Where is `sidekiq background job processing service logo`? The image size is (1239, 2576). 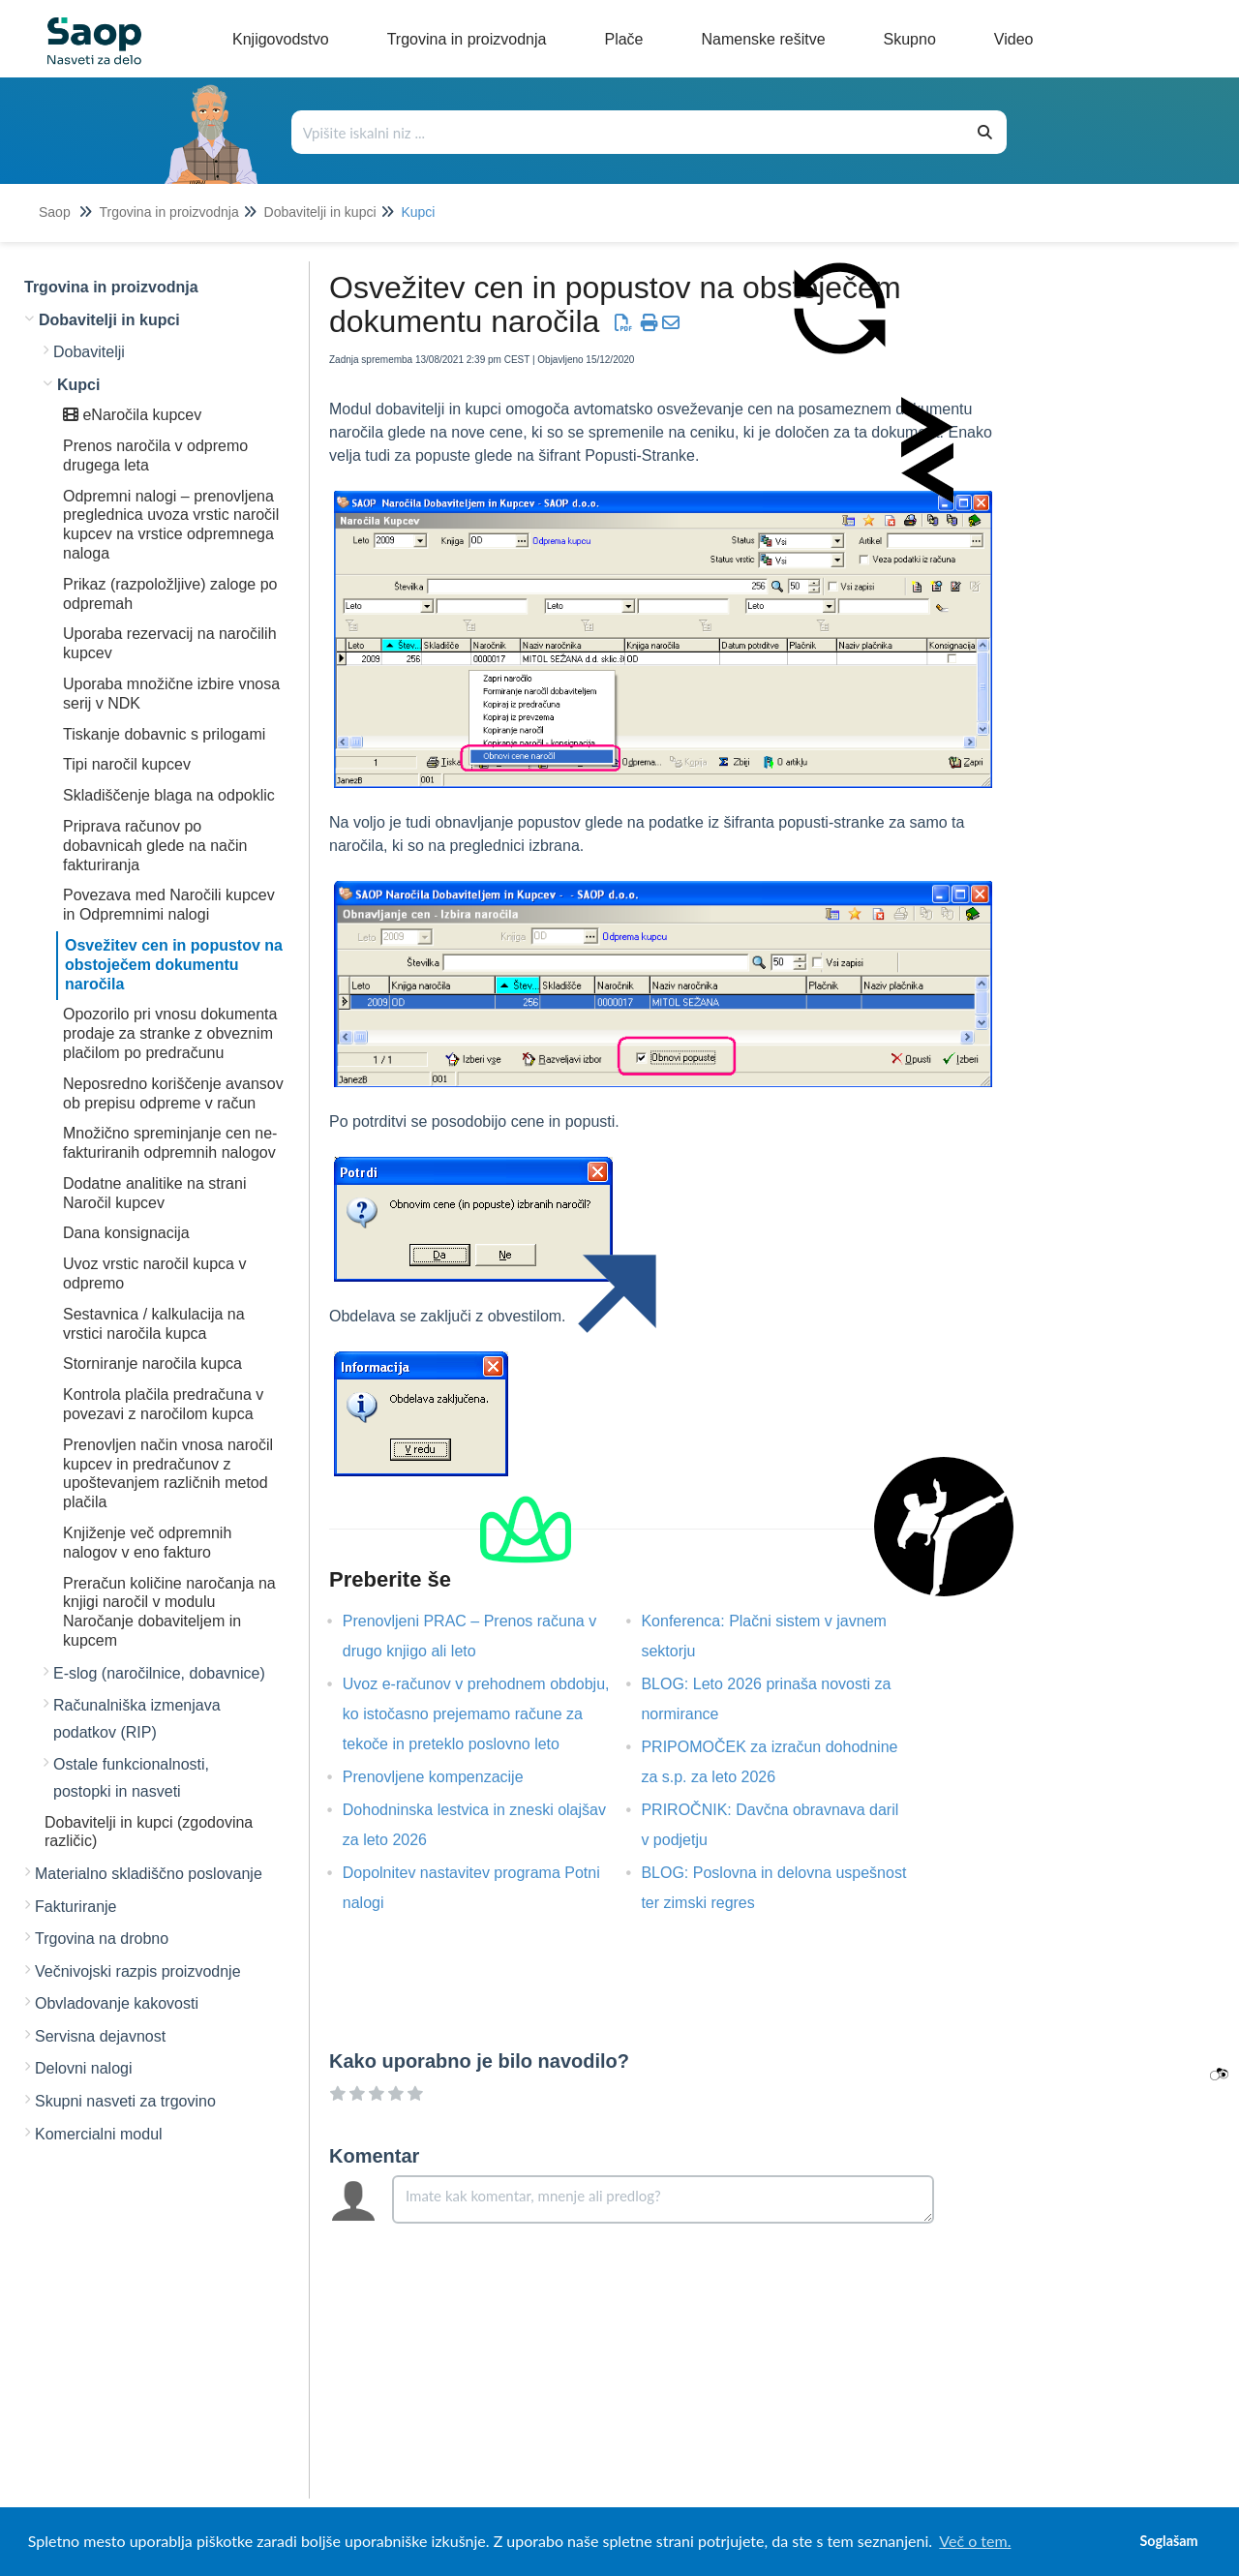
sidekiq background job processing service logo is located at coordinates (944, 1527).